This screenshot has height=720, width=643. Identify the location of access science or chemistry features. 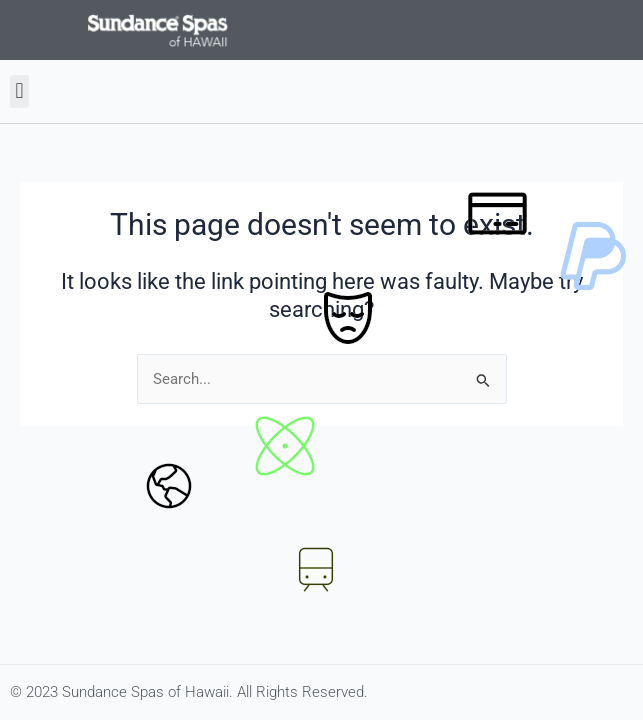
(285, 446).